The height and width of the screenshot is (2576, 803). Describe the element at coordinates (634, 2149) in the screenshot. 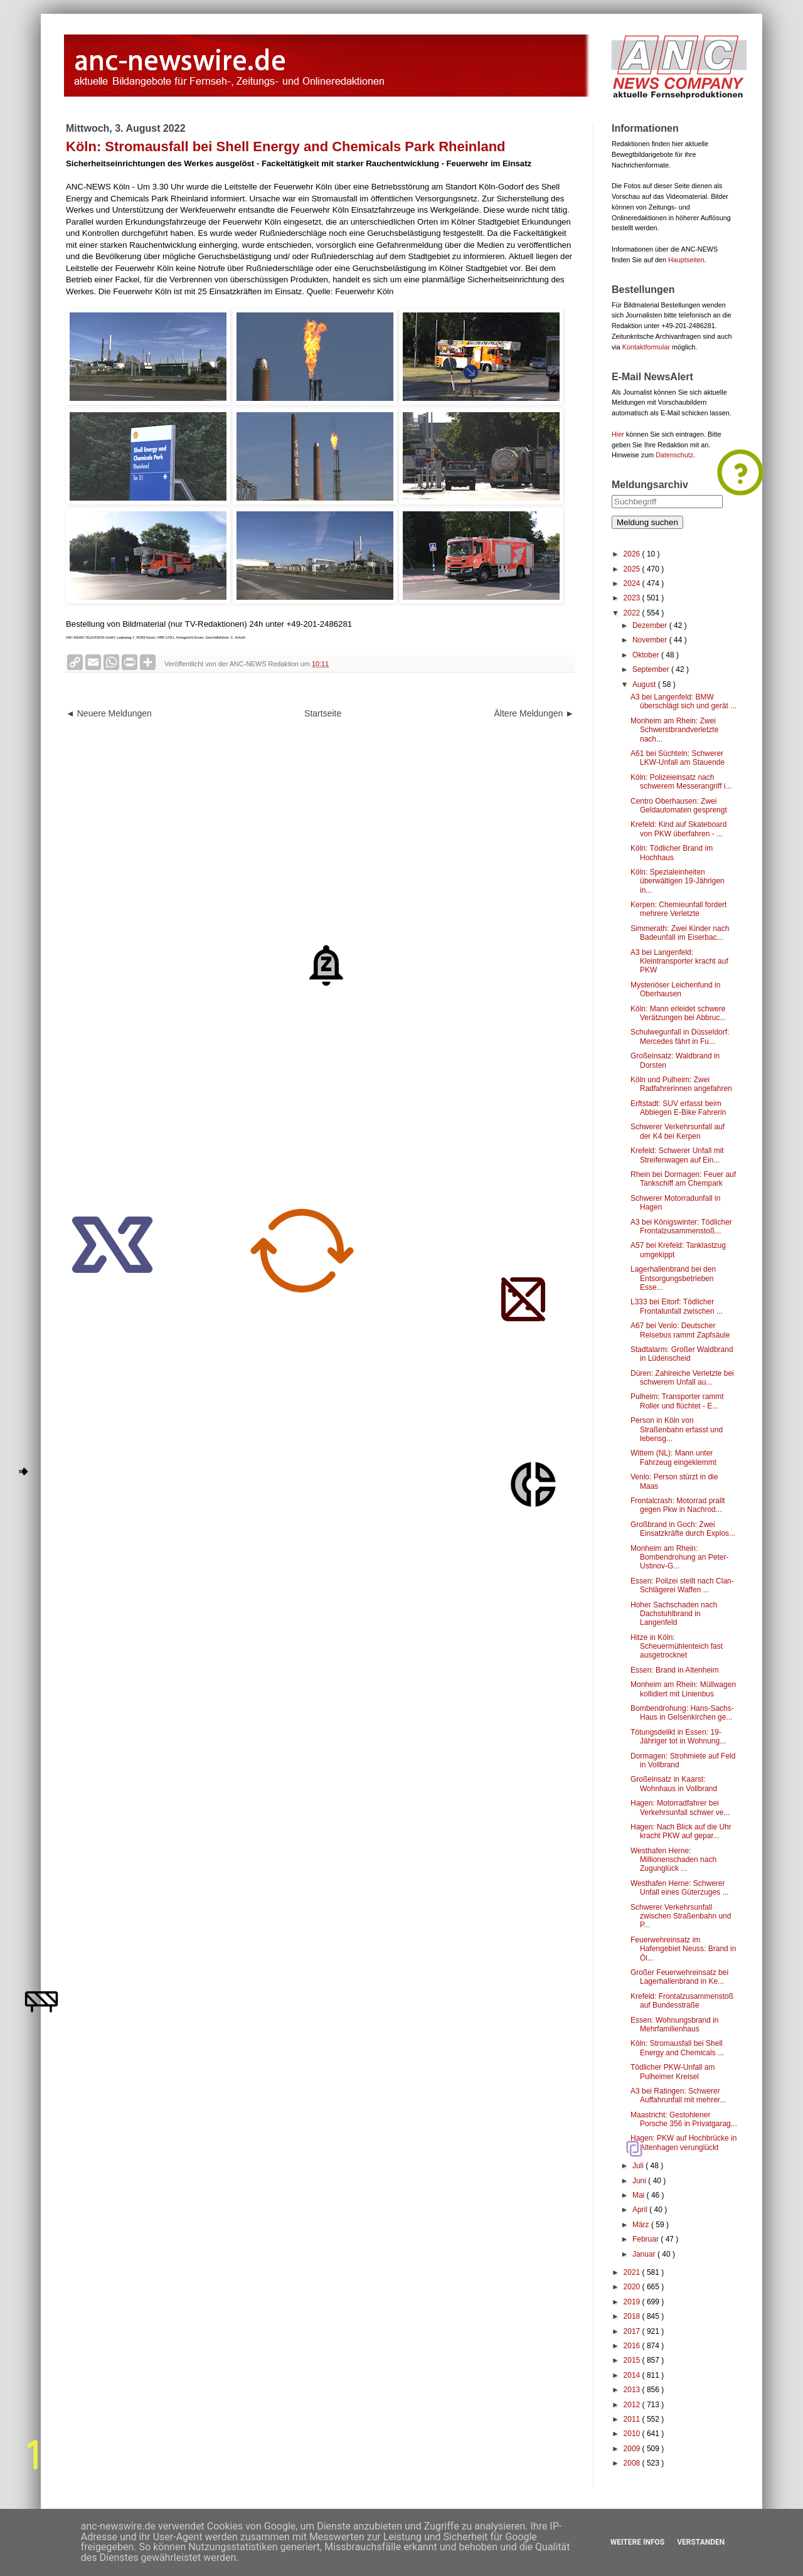

I see `view linked or connected layers` at that location.